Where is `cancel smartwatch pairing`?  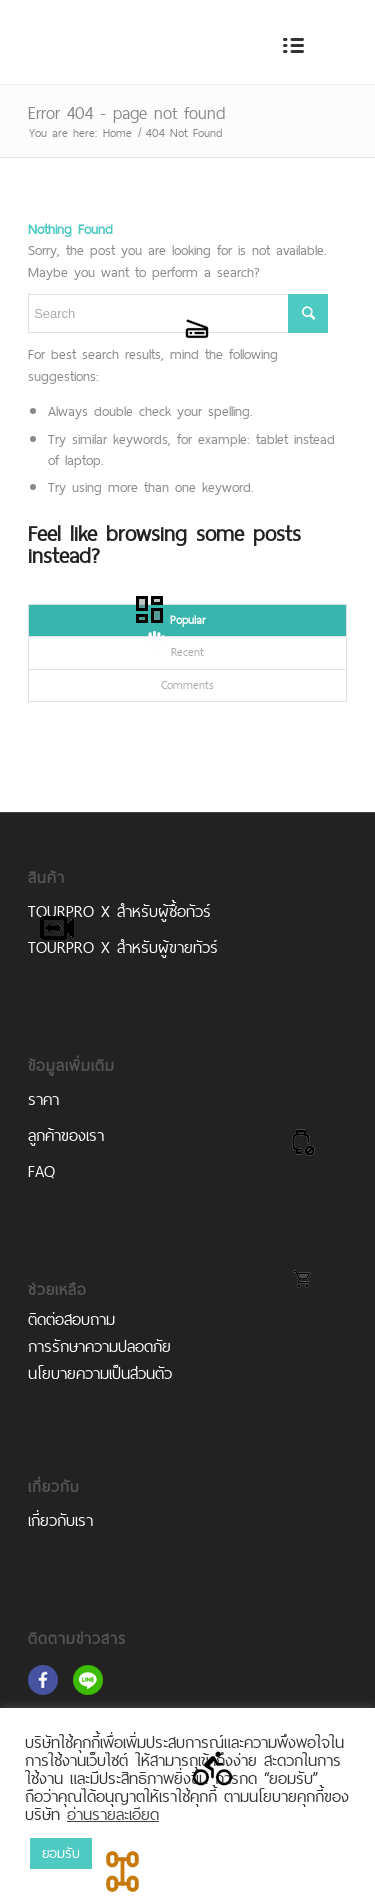
cancel smartwatch pairing is located at coordinates (301, 1142).